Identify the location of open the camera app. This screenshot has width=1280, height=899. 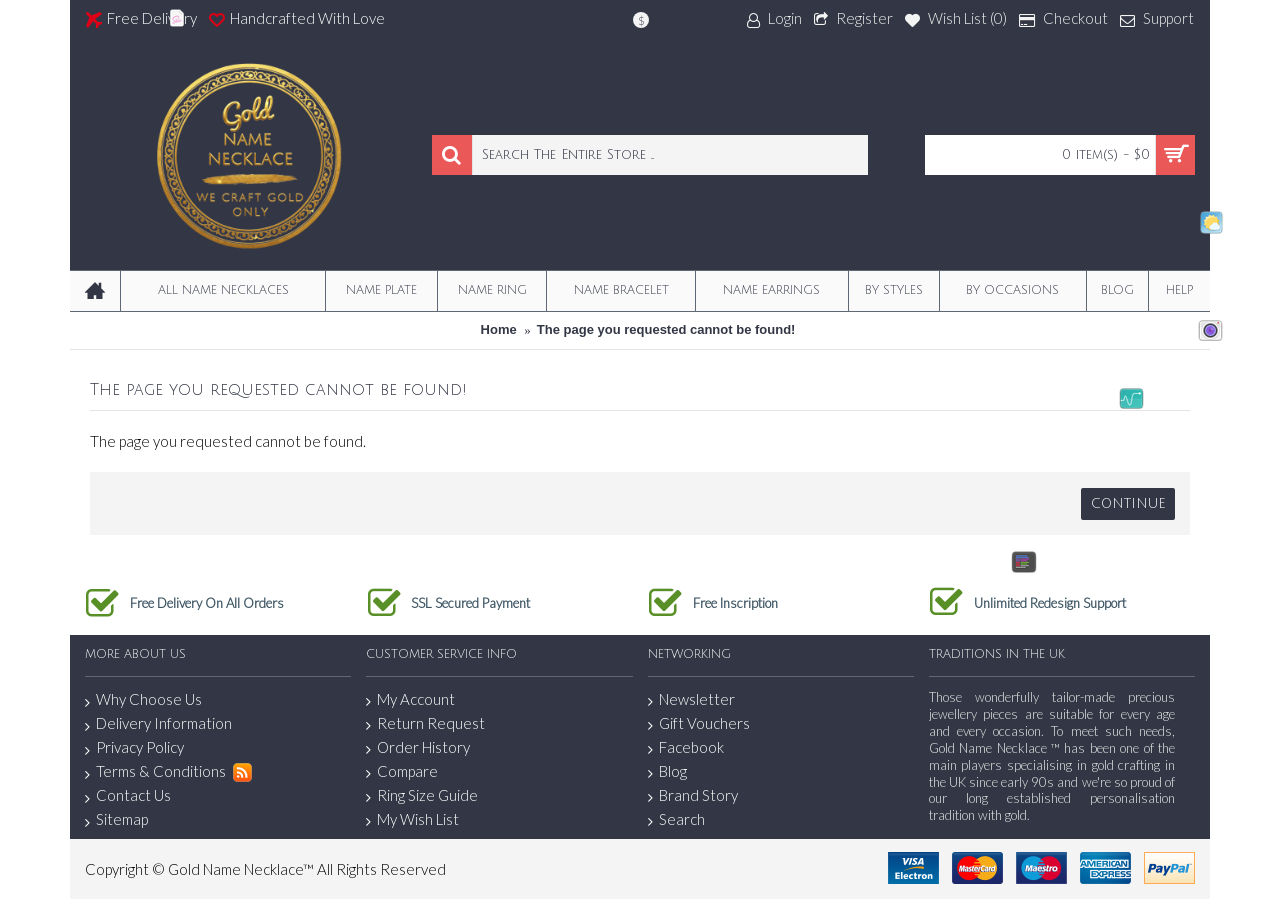
(1210, 330).